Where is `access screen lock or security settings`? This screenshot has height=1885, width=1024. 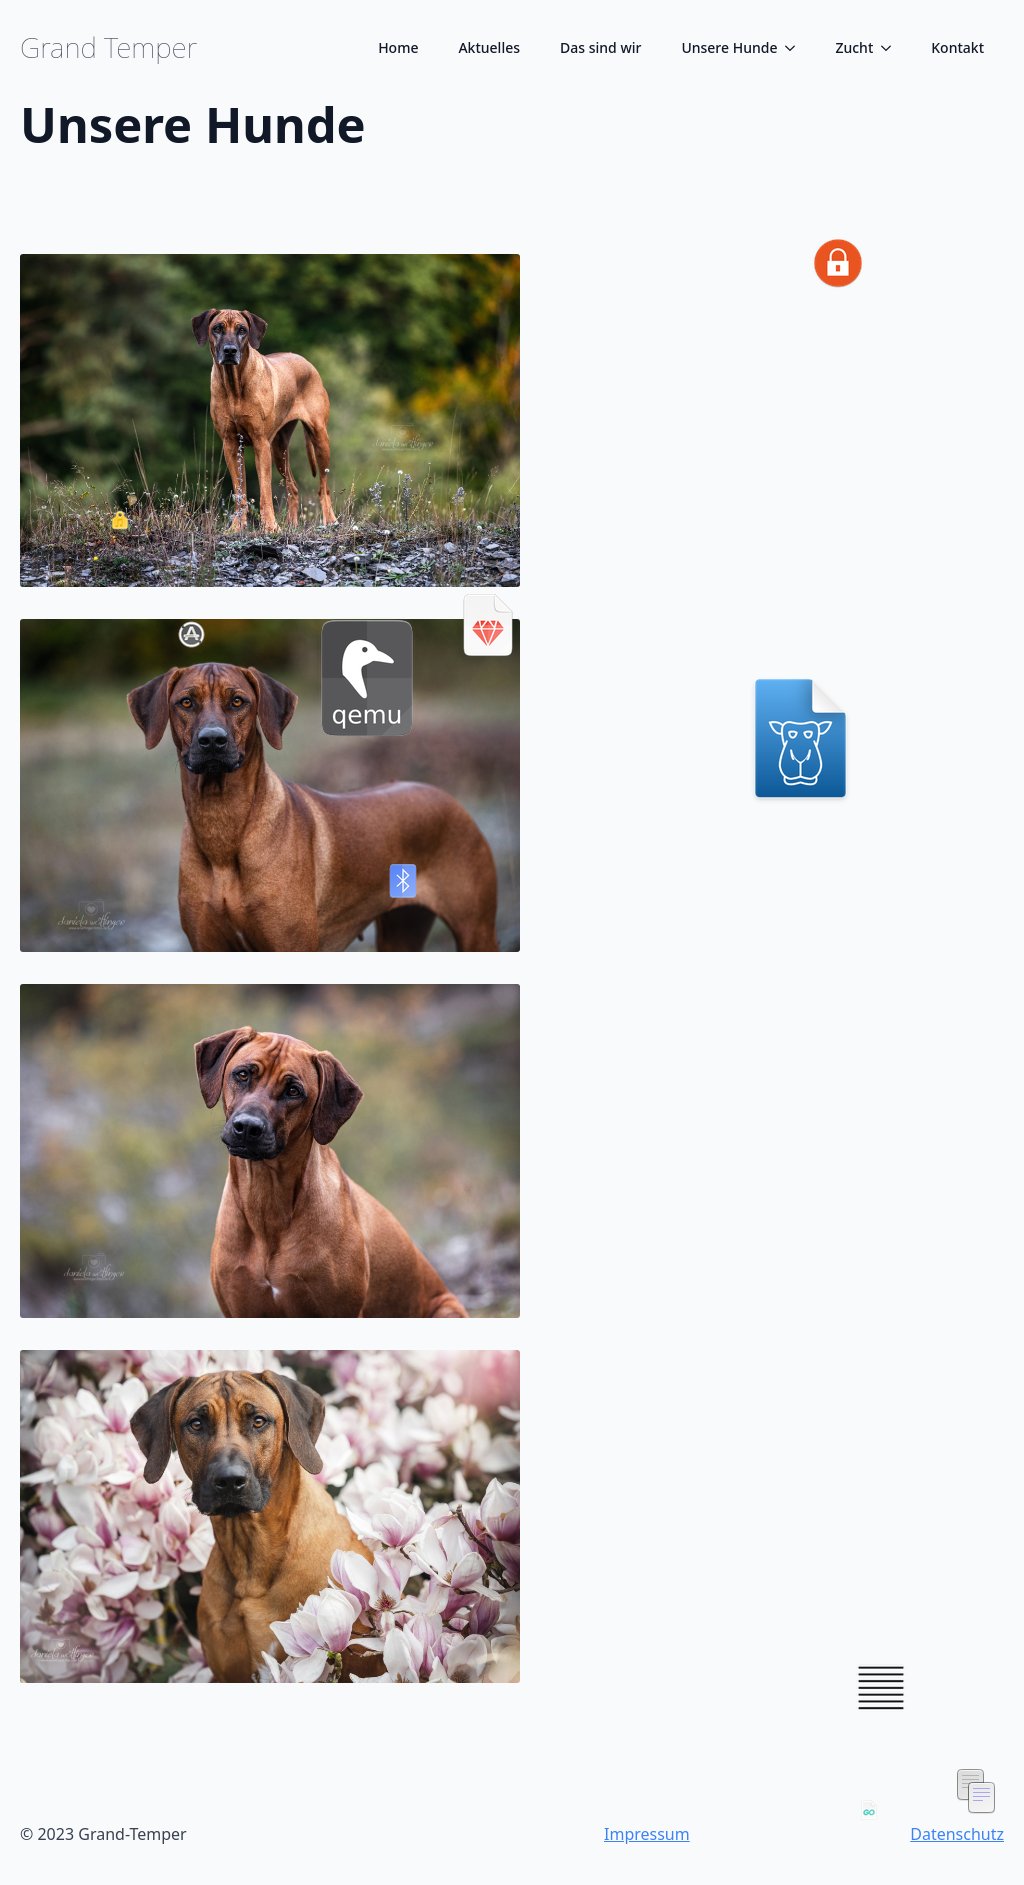 access screen lock or security settings is located at coordinates (838, 263).